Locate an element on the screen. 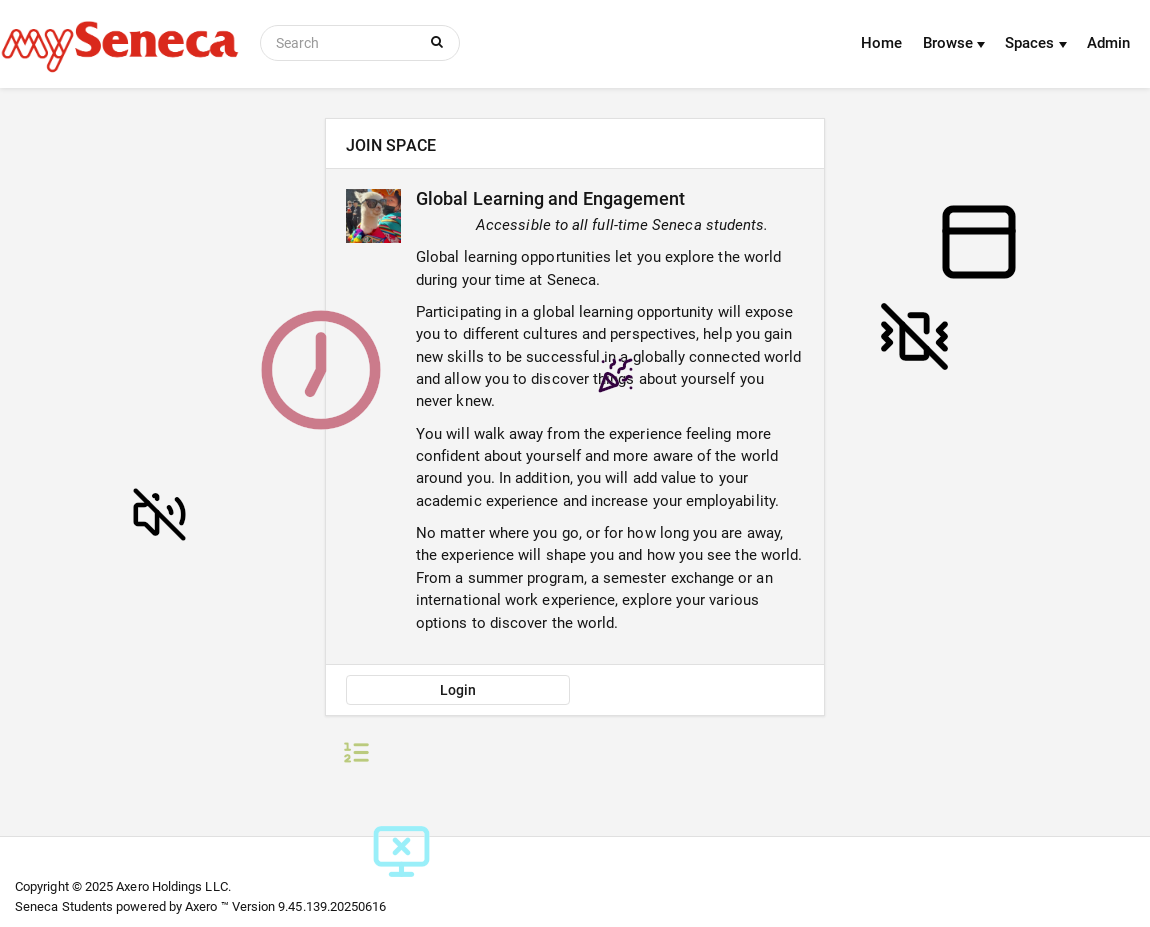 Image resolution: width=1150 pixels, height=927 pixels. view current time is located at coordinates (321, 370).